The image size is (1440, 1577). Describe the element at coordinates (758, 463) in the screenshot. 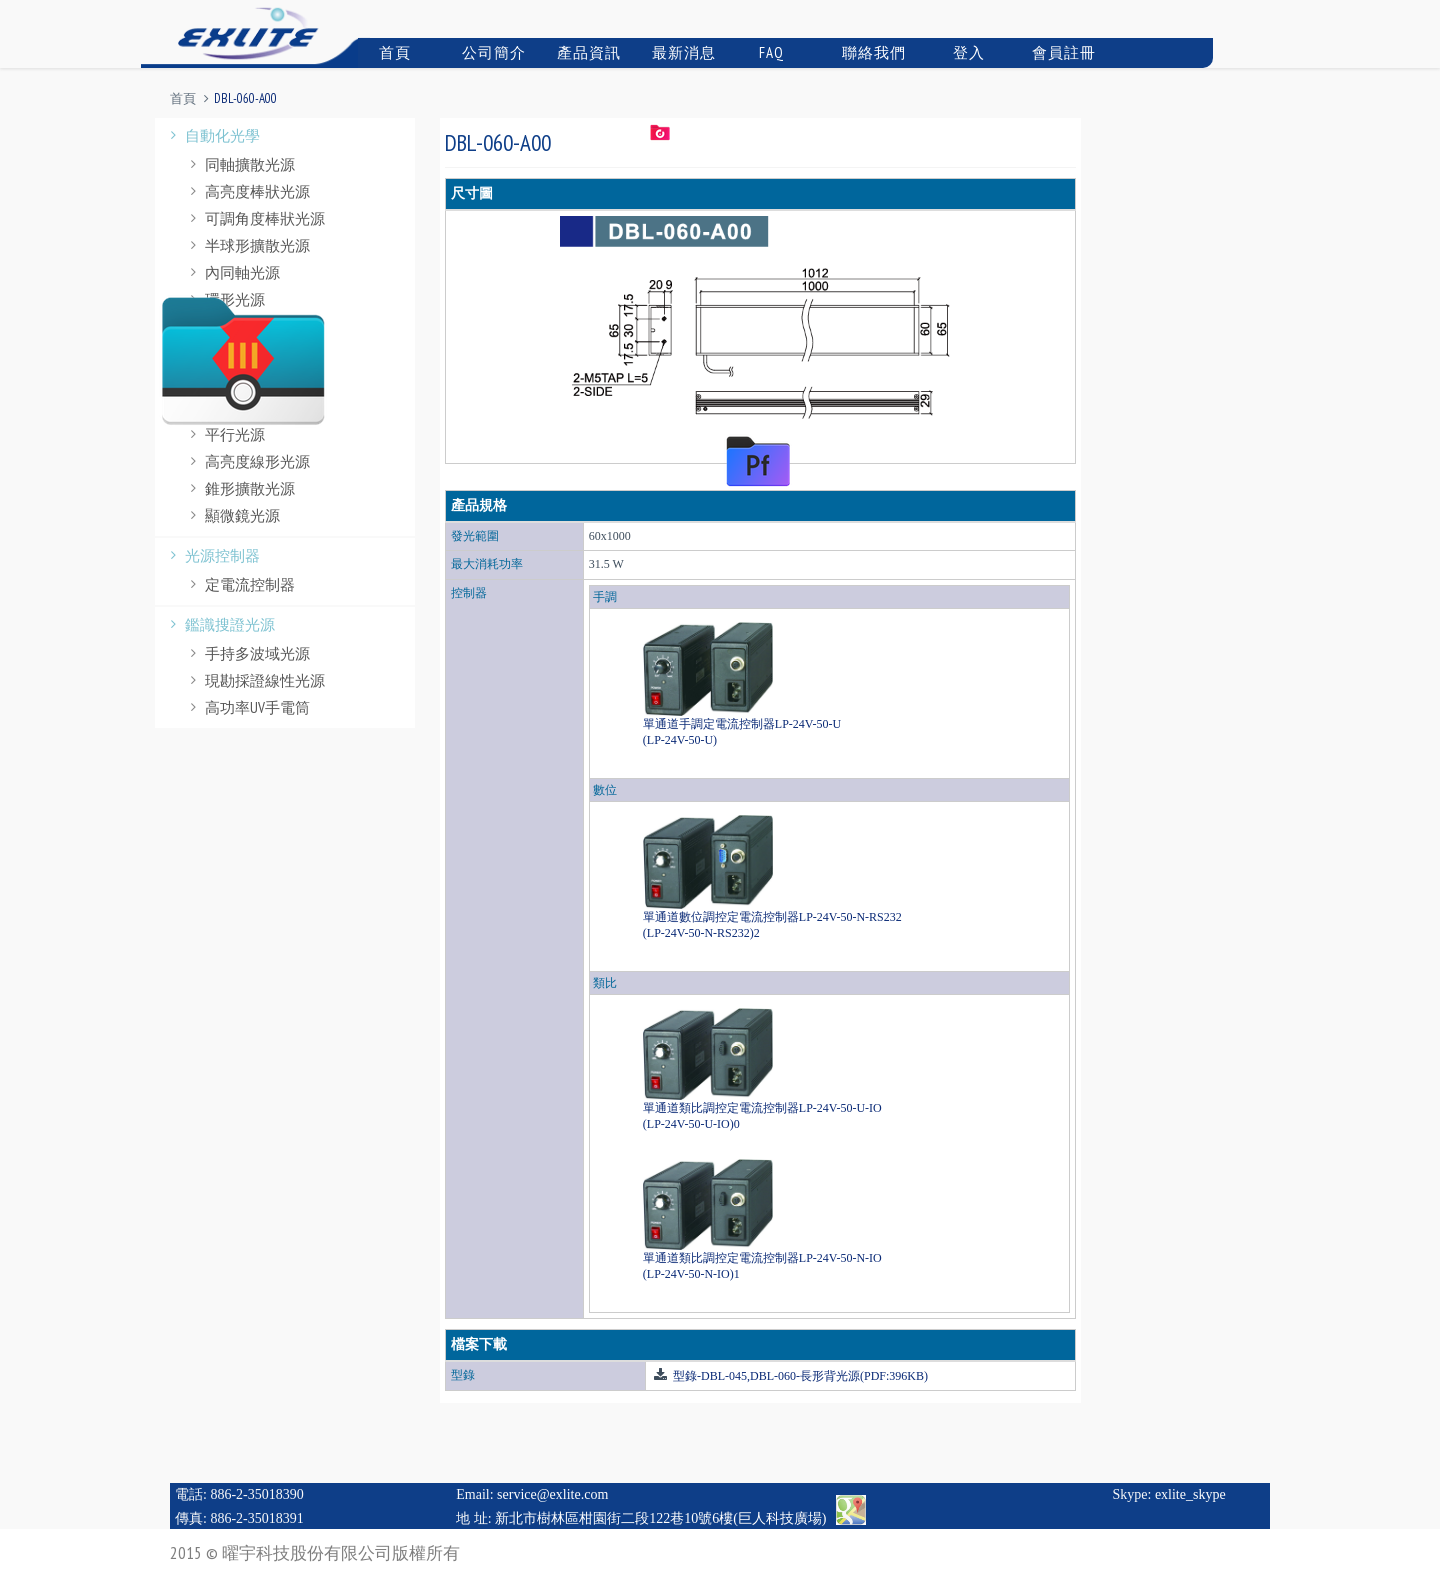

I see `open Adobe Portfolio project folder` at that location.